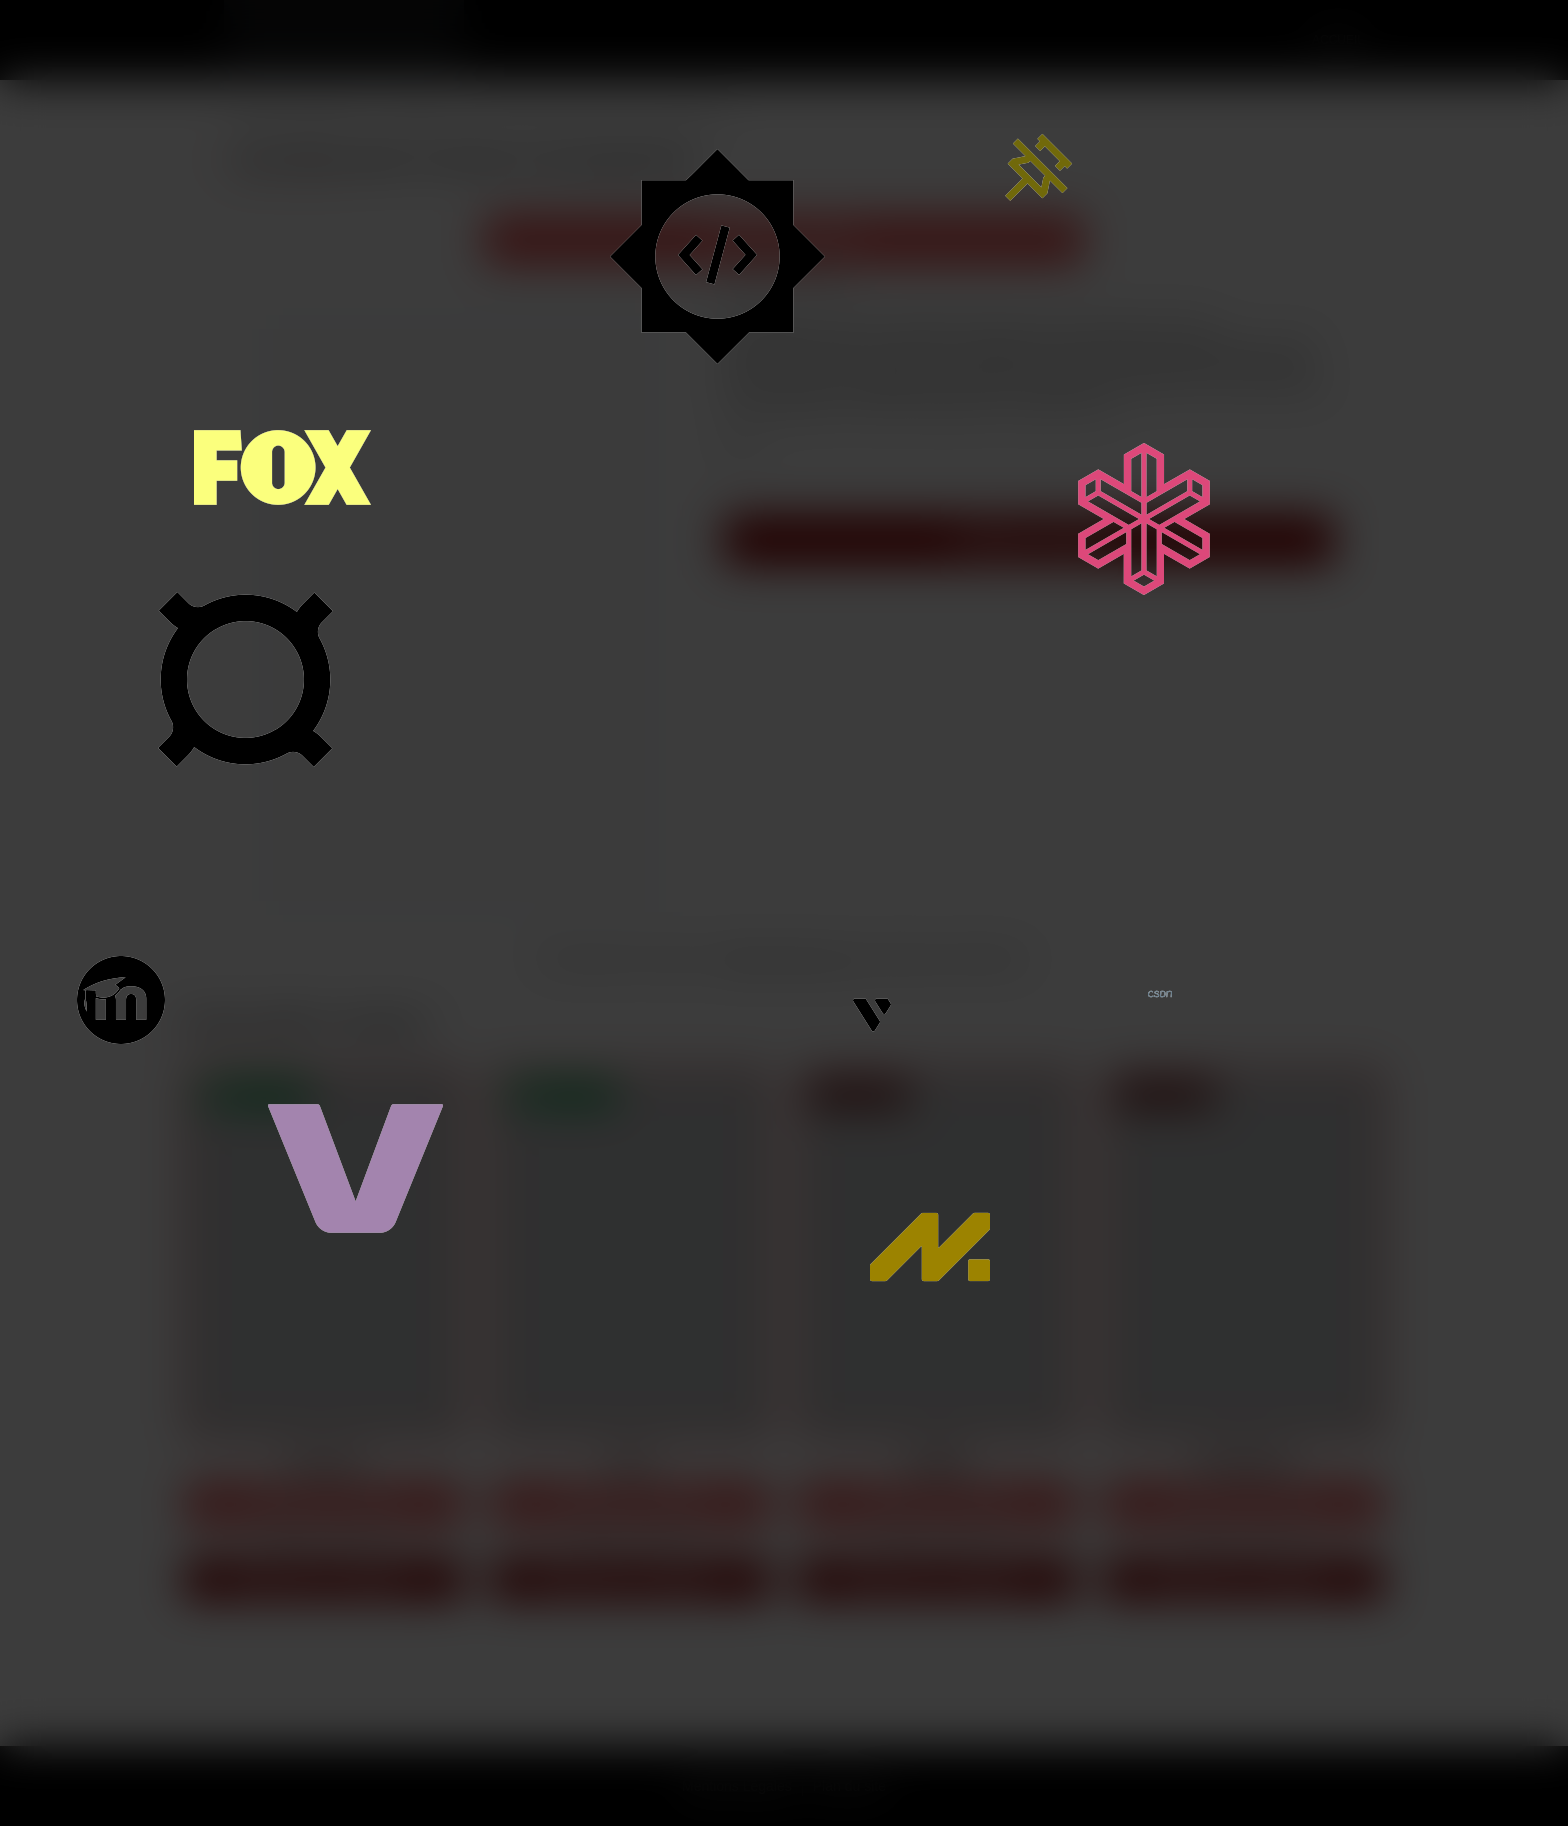  What do you see at coordinates (121, 1000) in the screenshot?
I see `open Moodle learning management system` at bounding box center [121, 1000].